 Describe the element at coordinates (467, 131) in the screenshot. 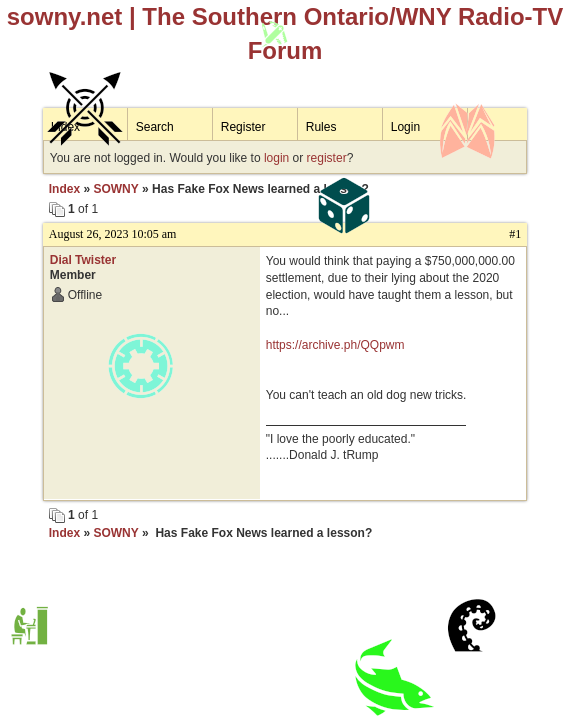

I see `play a fortune teller or paper folding game` at that location.